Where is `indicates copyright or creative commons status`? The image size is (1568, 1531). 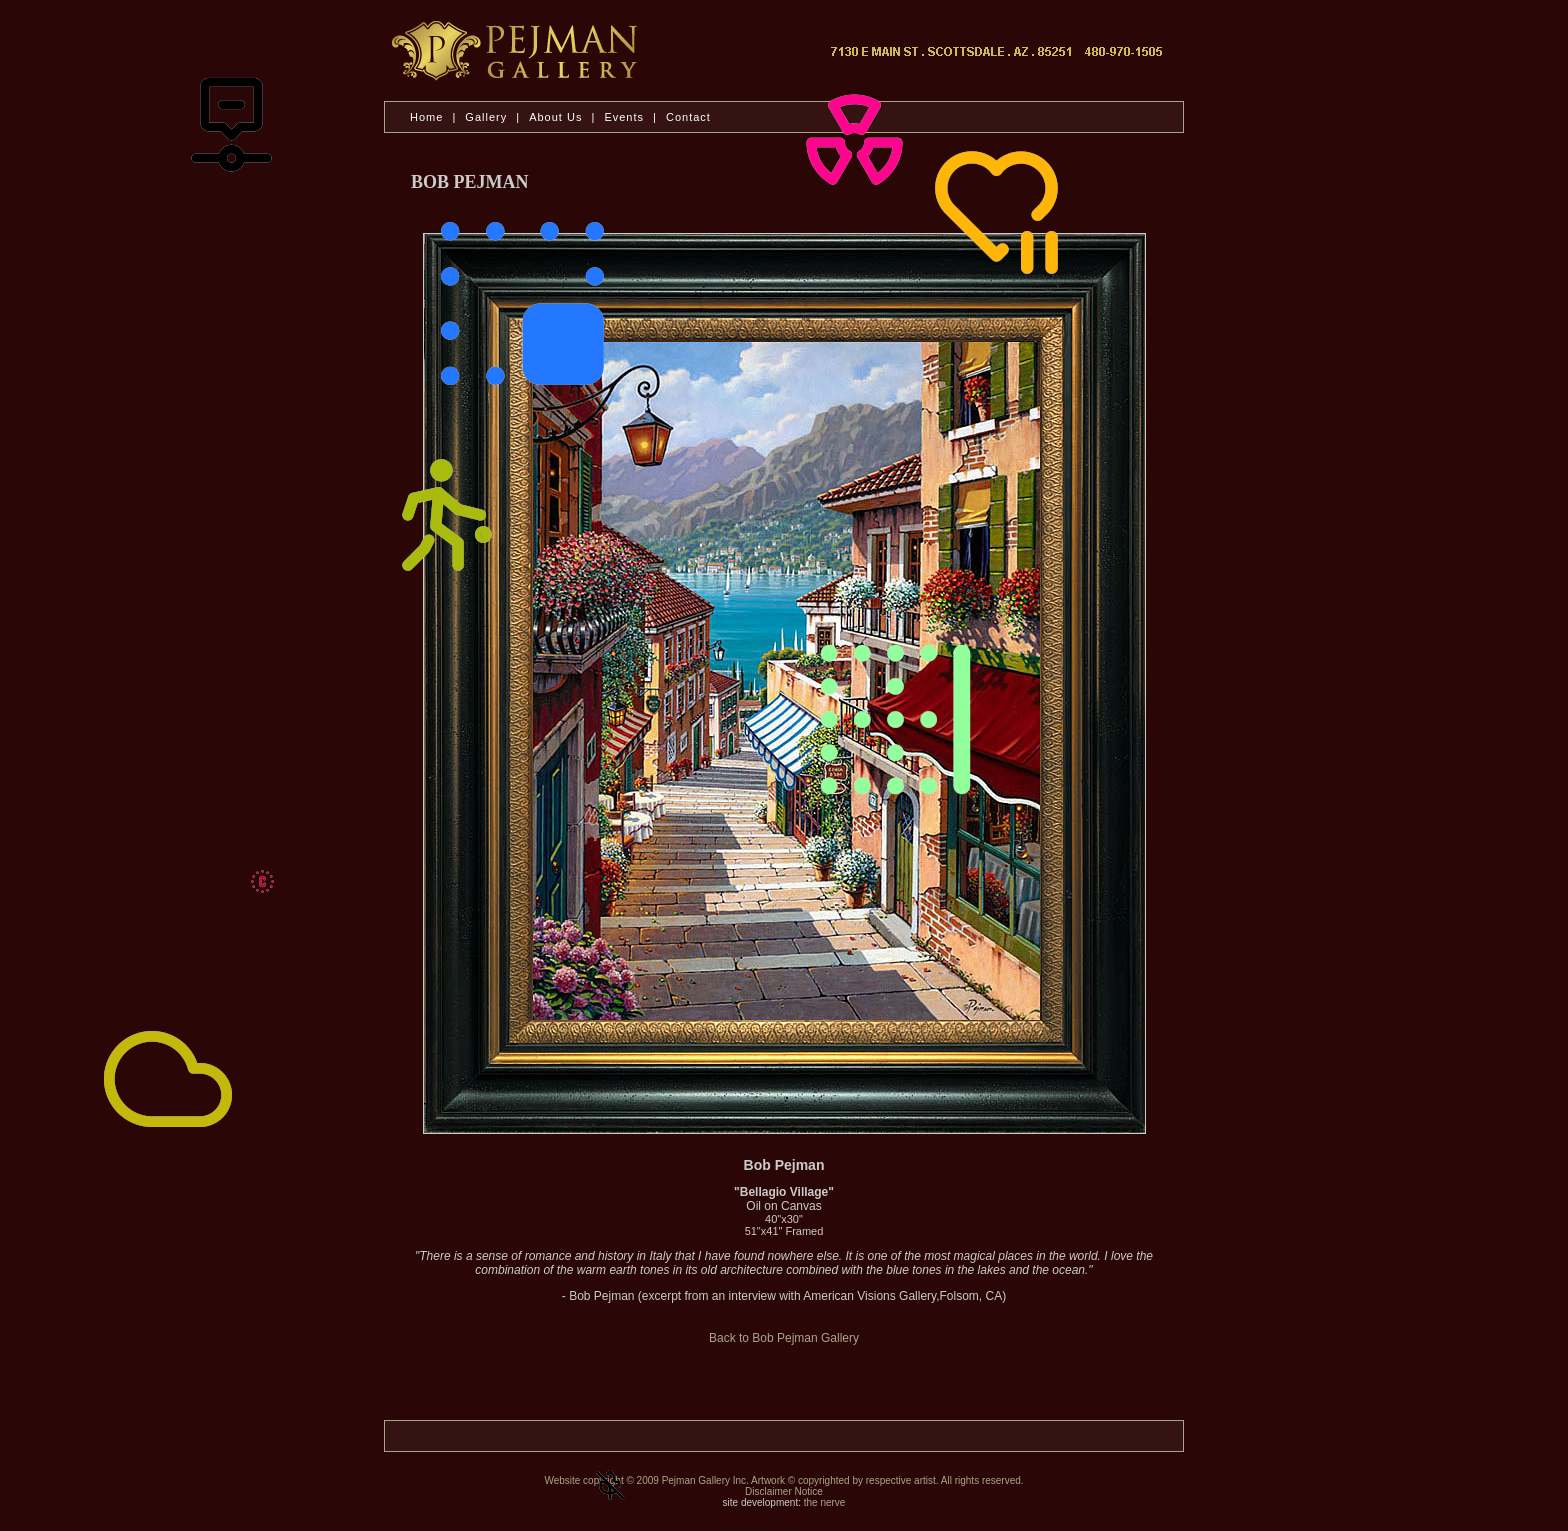
indicates copyright or creative commons status is located at coordinates (262, 881).